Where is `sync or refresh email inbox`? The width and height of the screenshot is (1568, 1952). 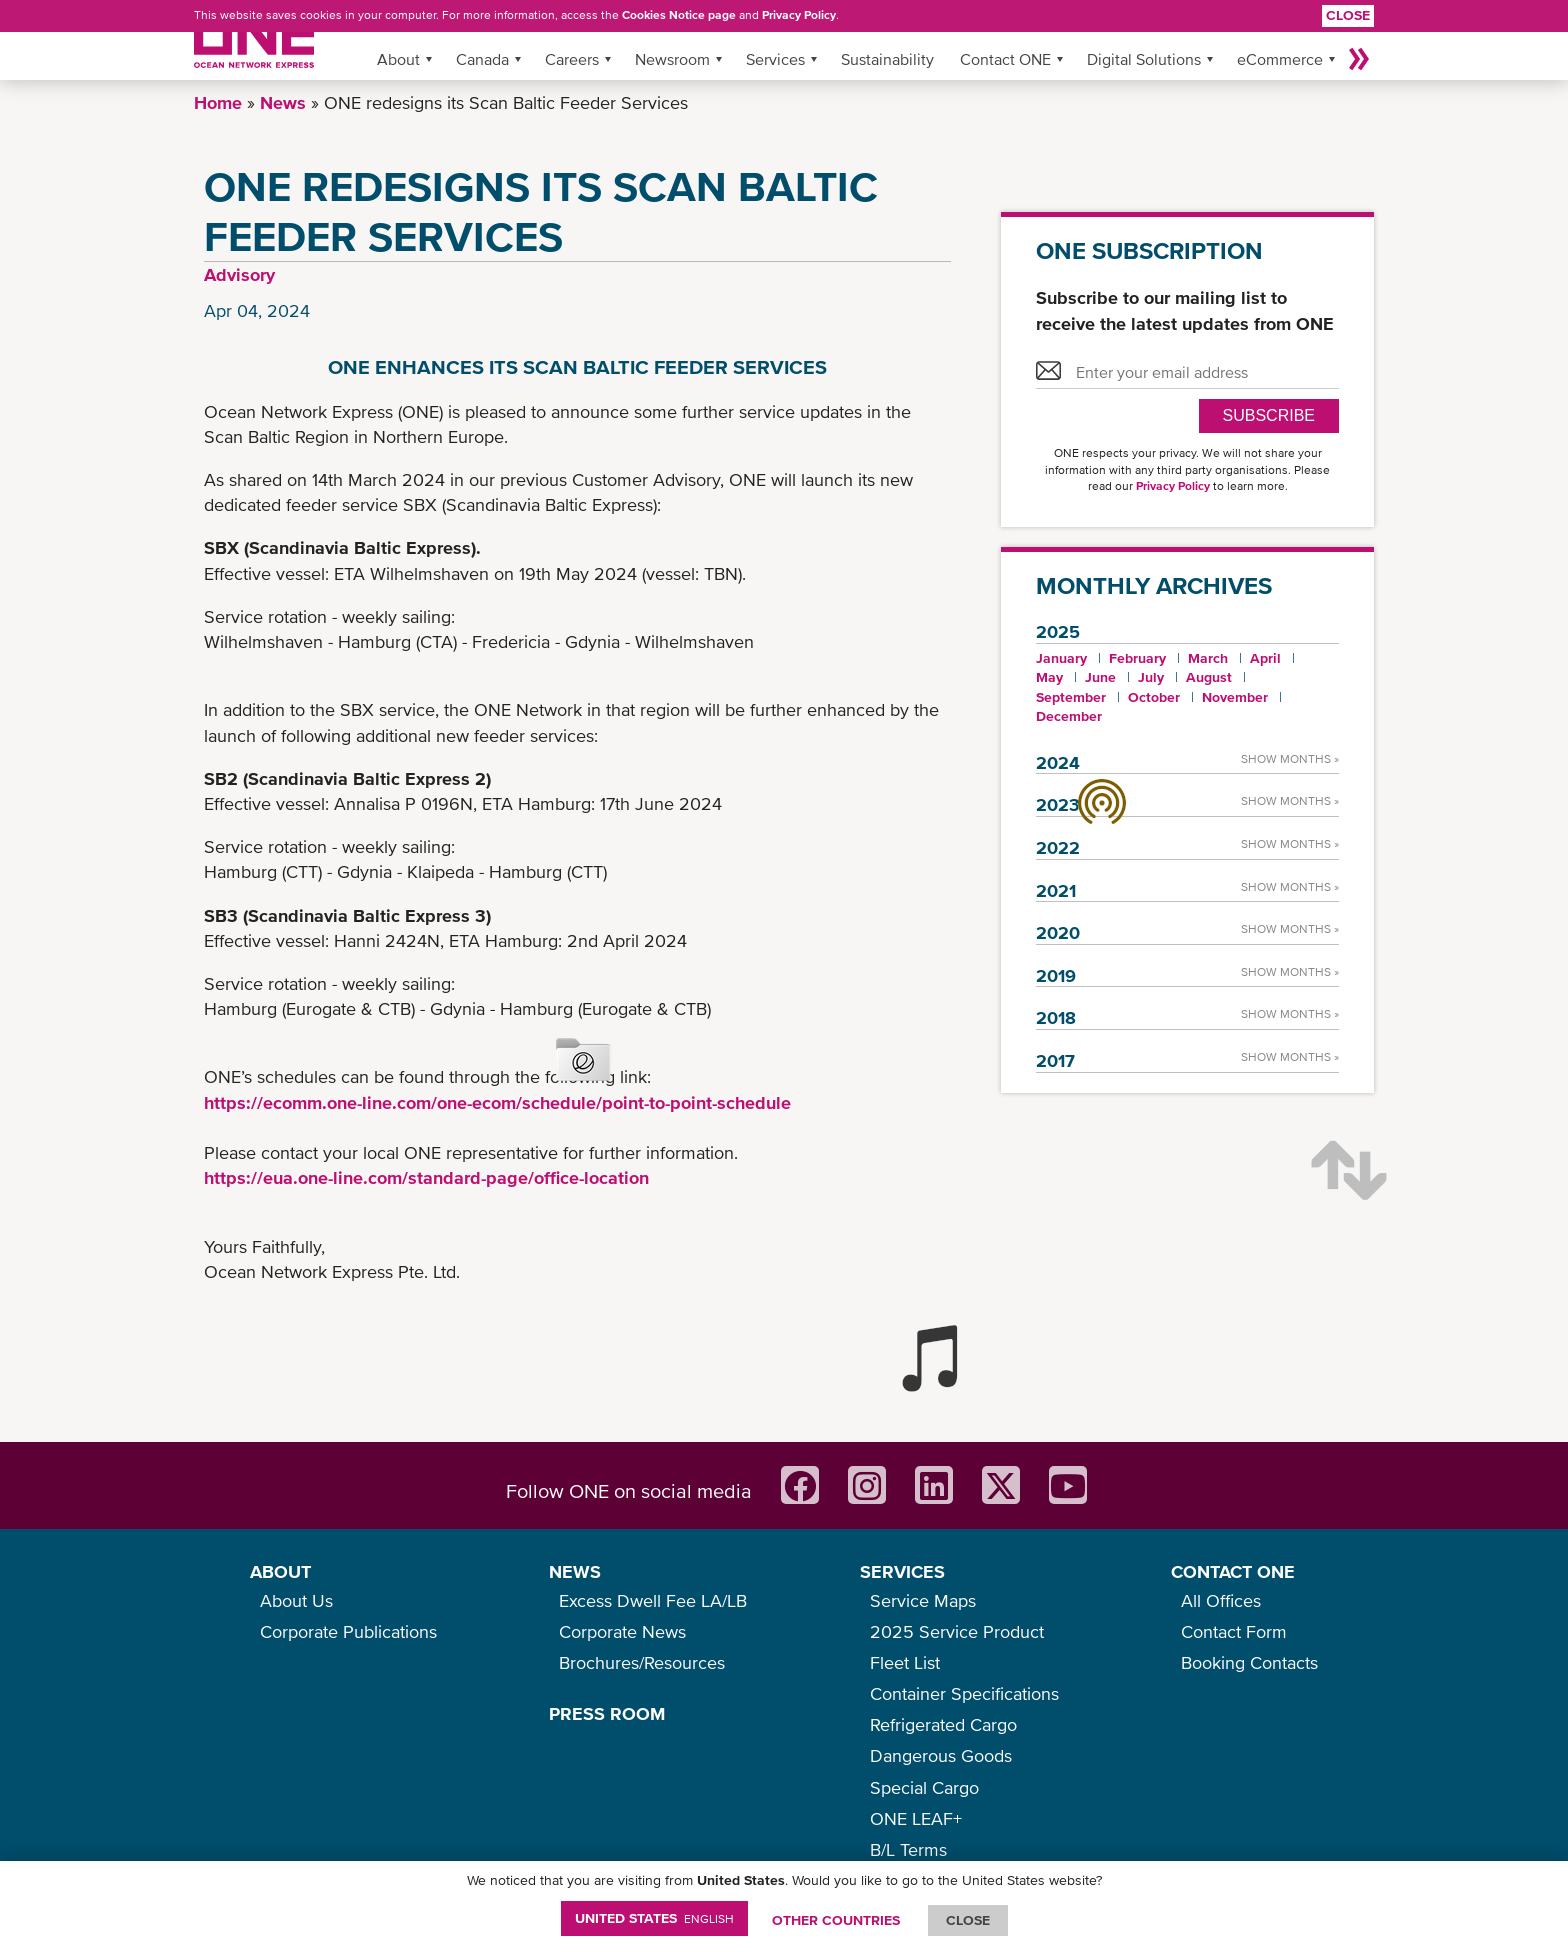 sync or refresh email inbox is located at coordinates (1349, 1173).